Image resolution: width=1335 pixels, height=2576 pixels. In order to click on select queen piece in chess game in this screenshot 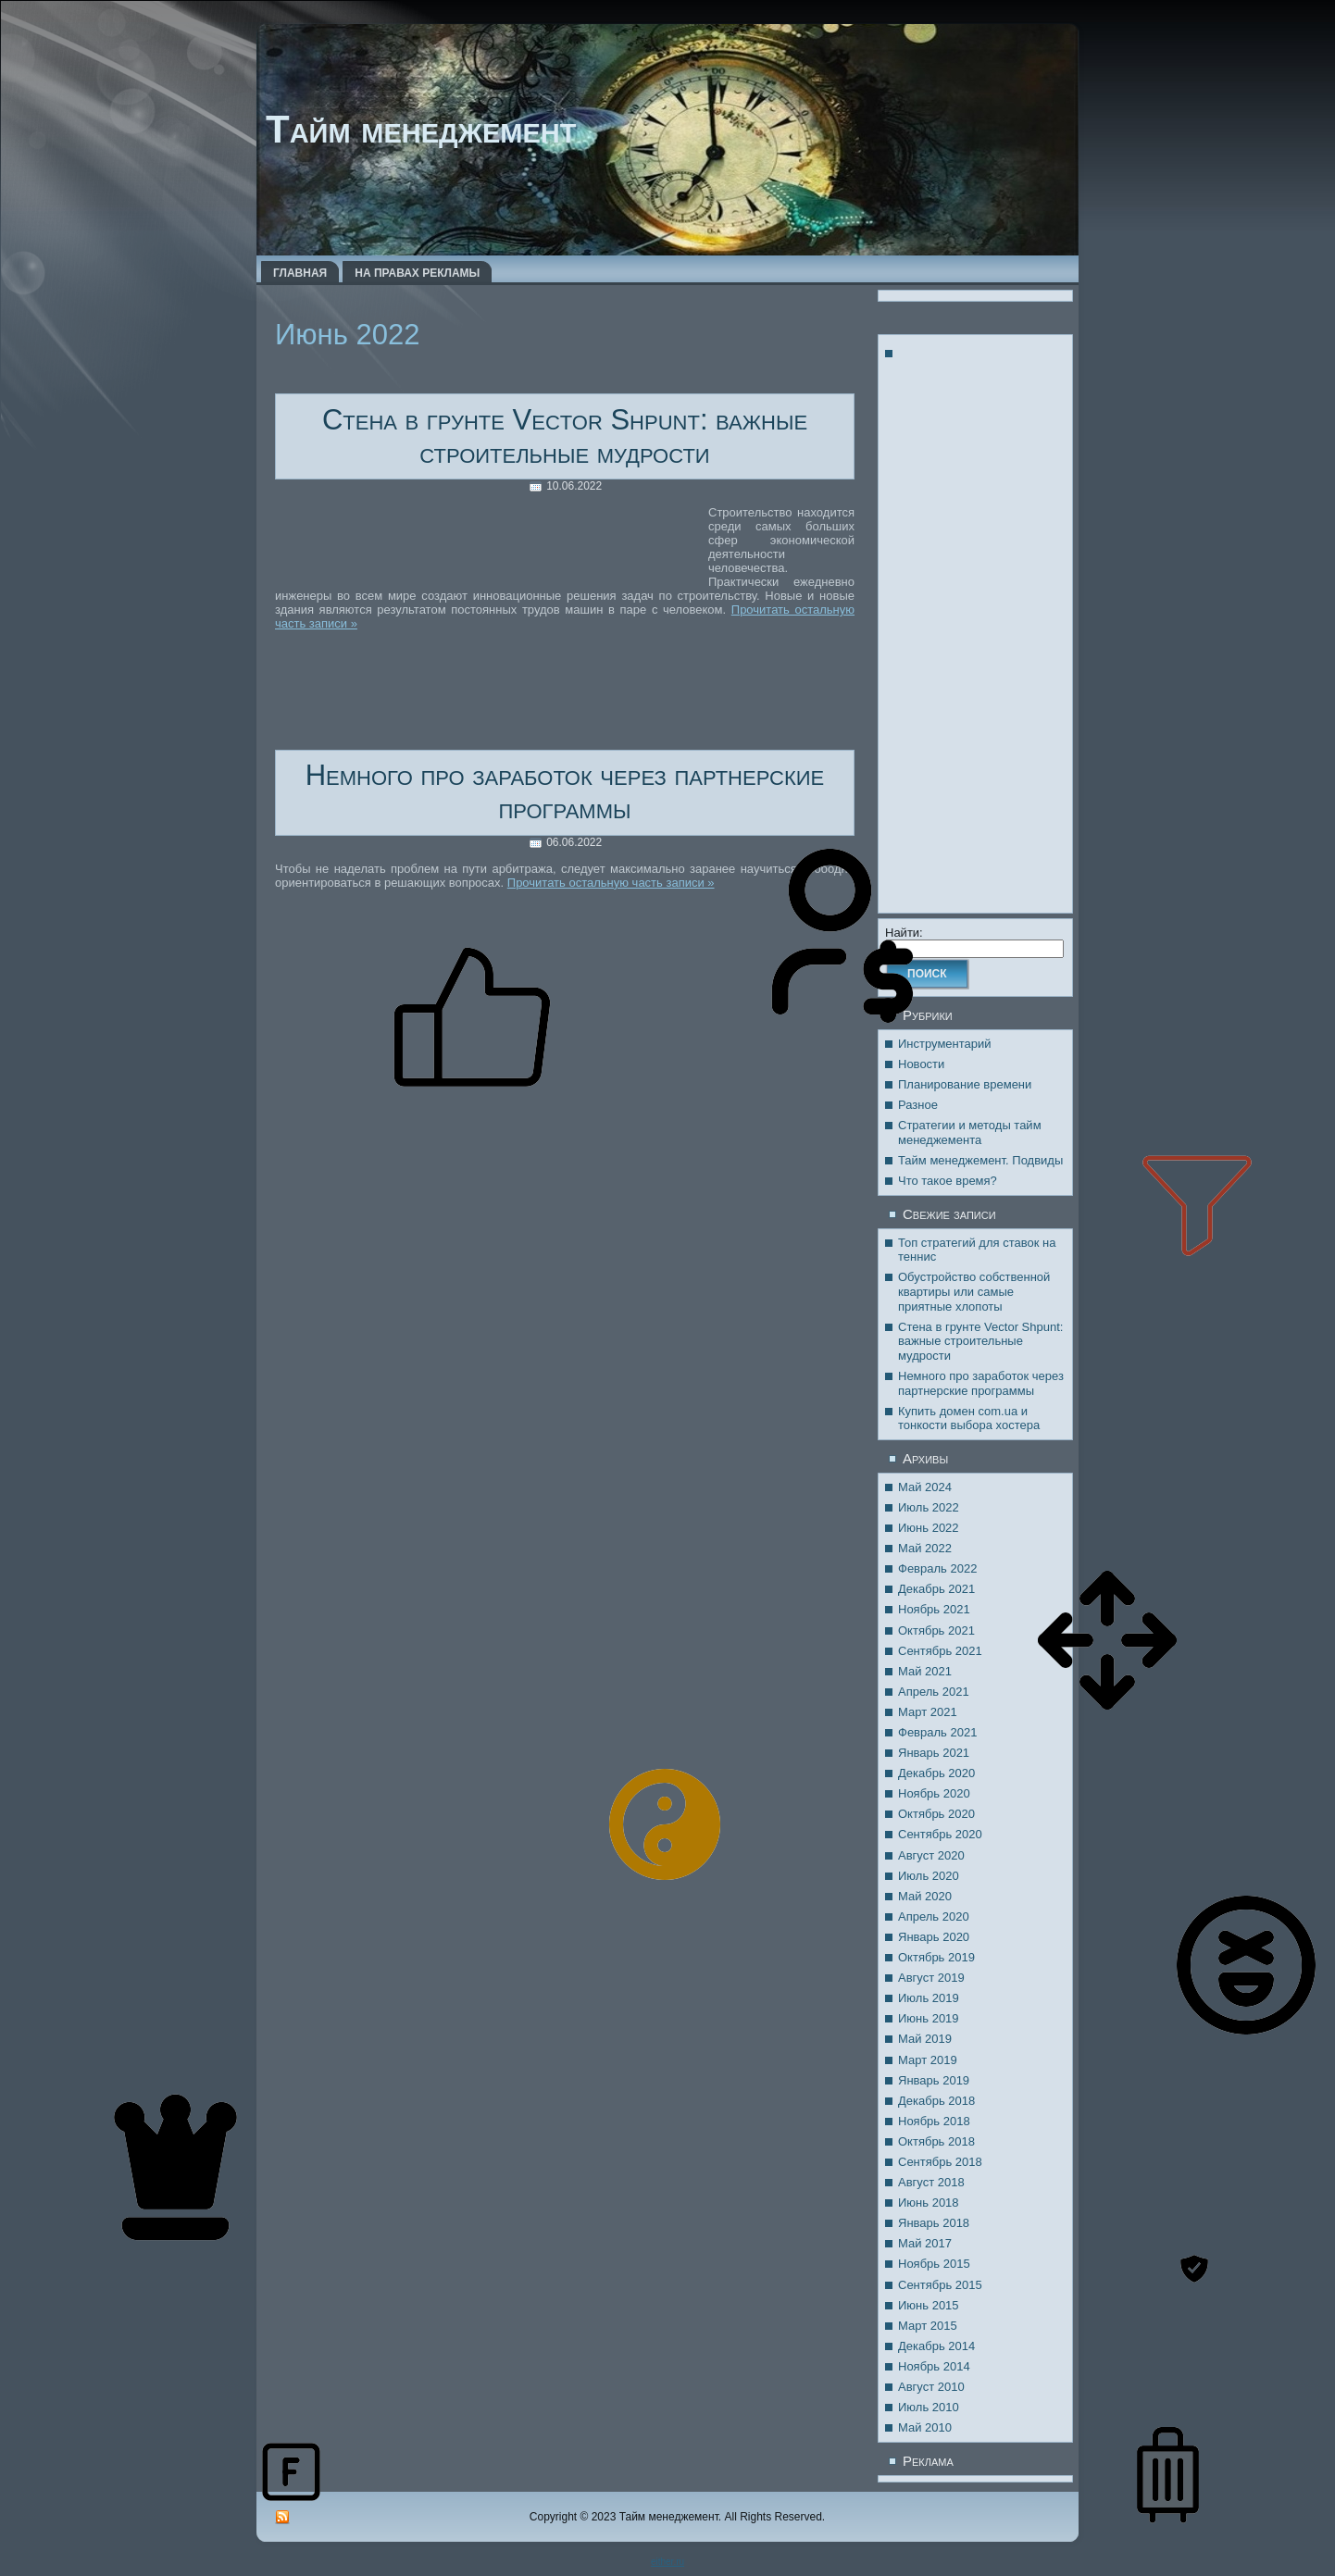, I will do `click(175, 2171)`.